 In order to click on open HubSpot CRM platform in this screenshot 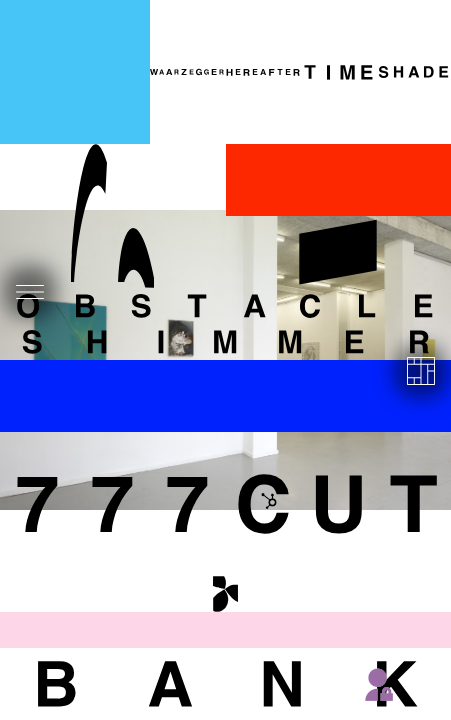, I will do `click(269, 501)`.